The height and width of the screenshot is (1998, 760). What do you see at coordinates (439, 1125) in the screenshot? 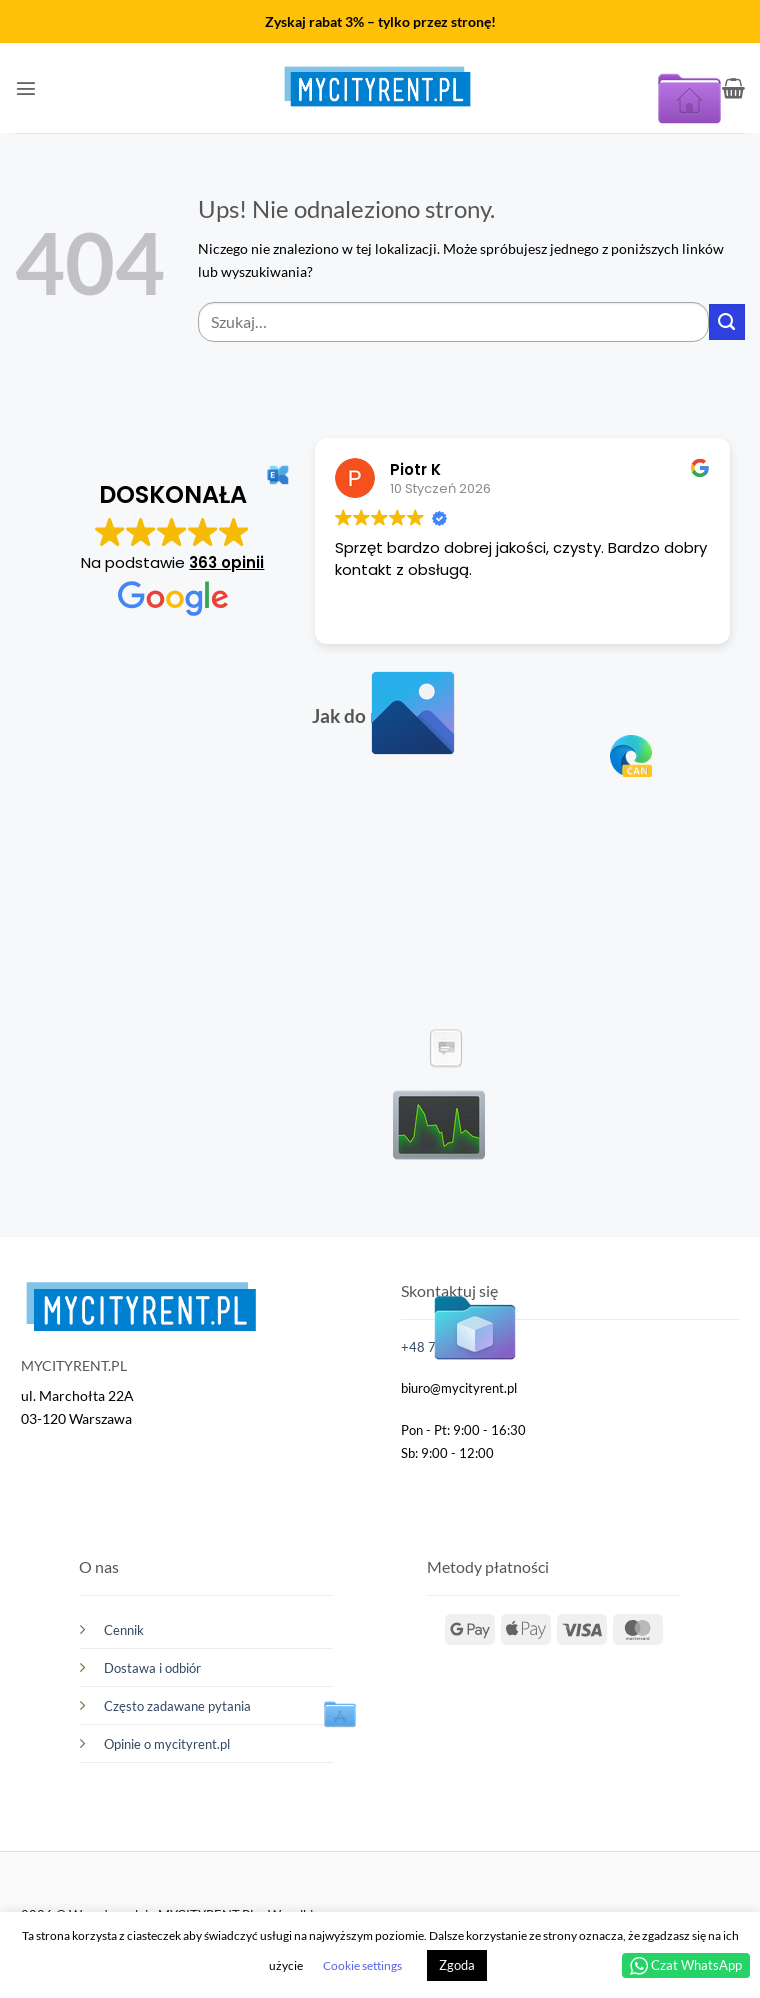
I see `open task manager to view system performance` at bounding box center [439, 1125].